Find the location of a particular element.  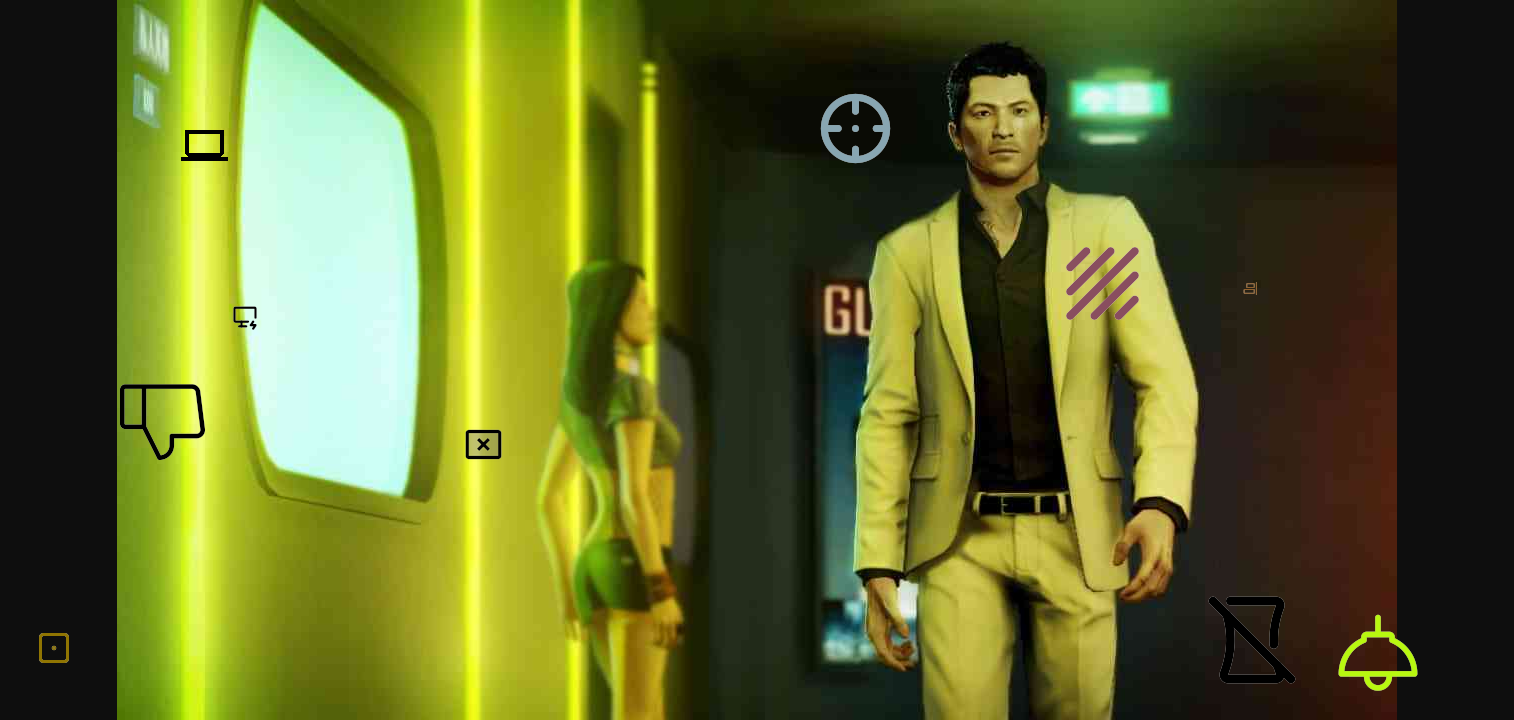

desktop power or energy settings is located at coordinates (245, 317).